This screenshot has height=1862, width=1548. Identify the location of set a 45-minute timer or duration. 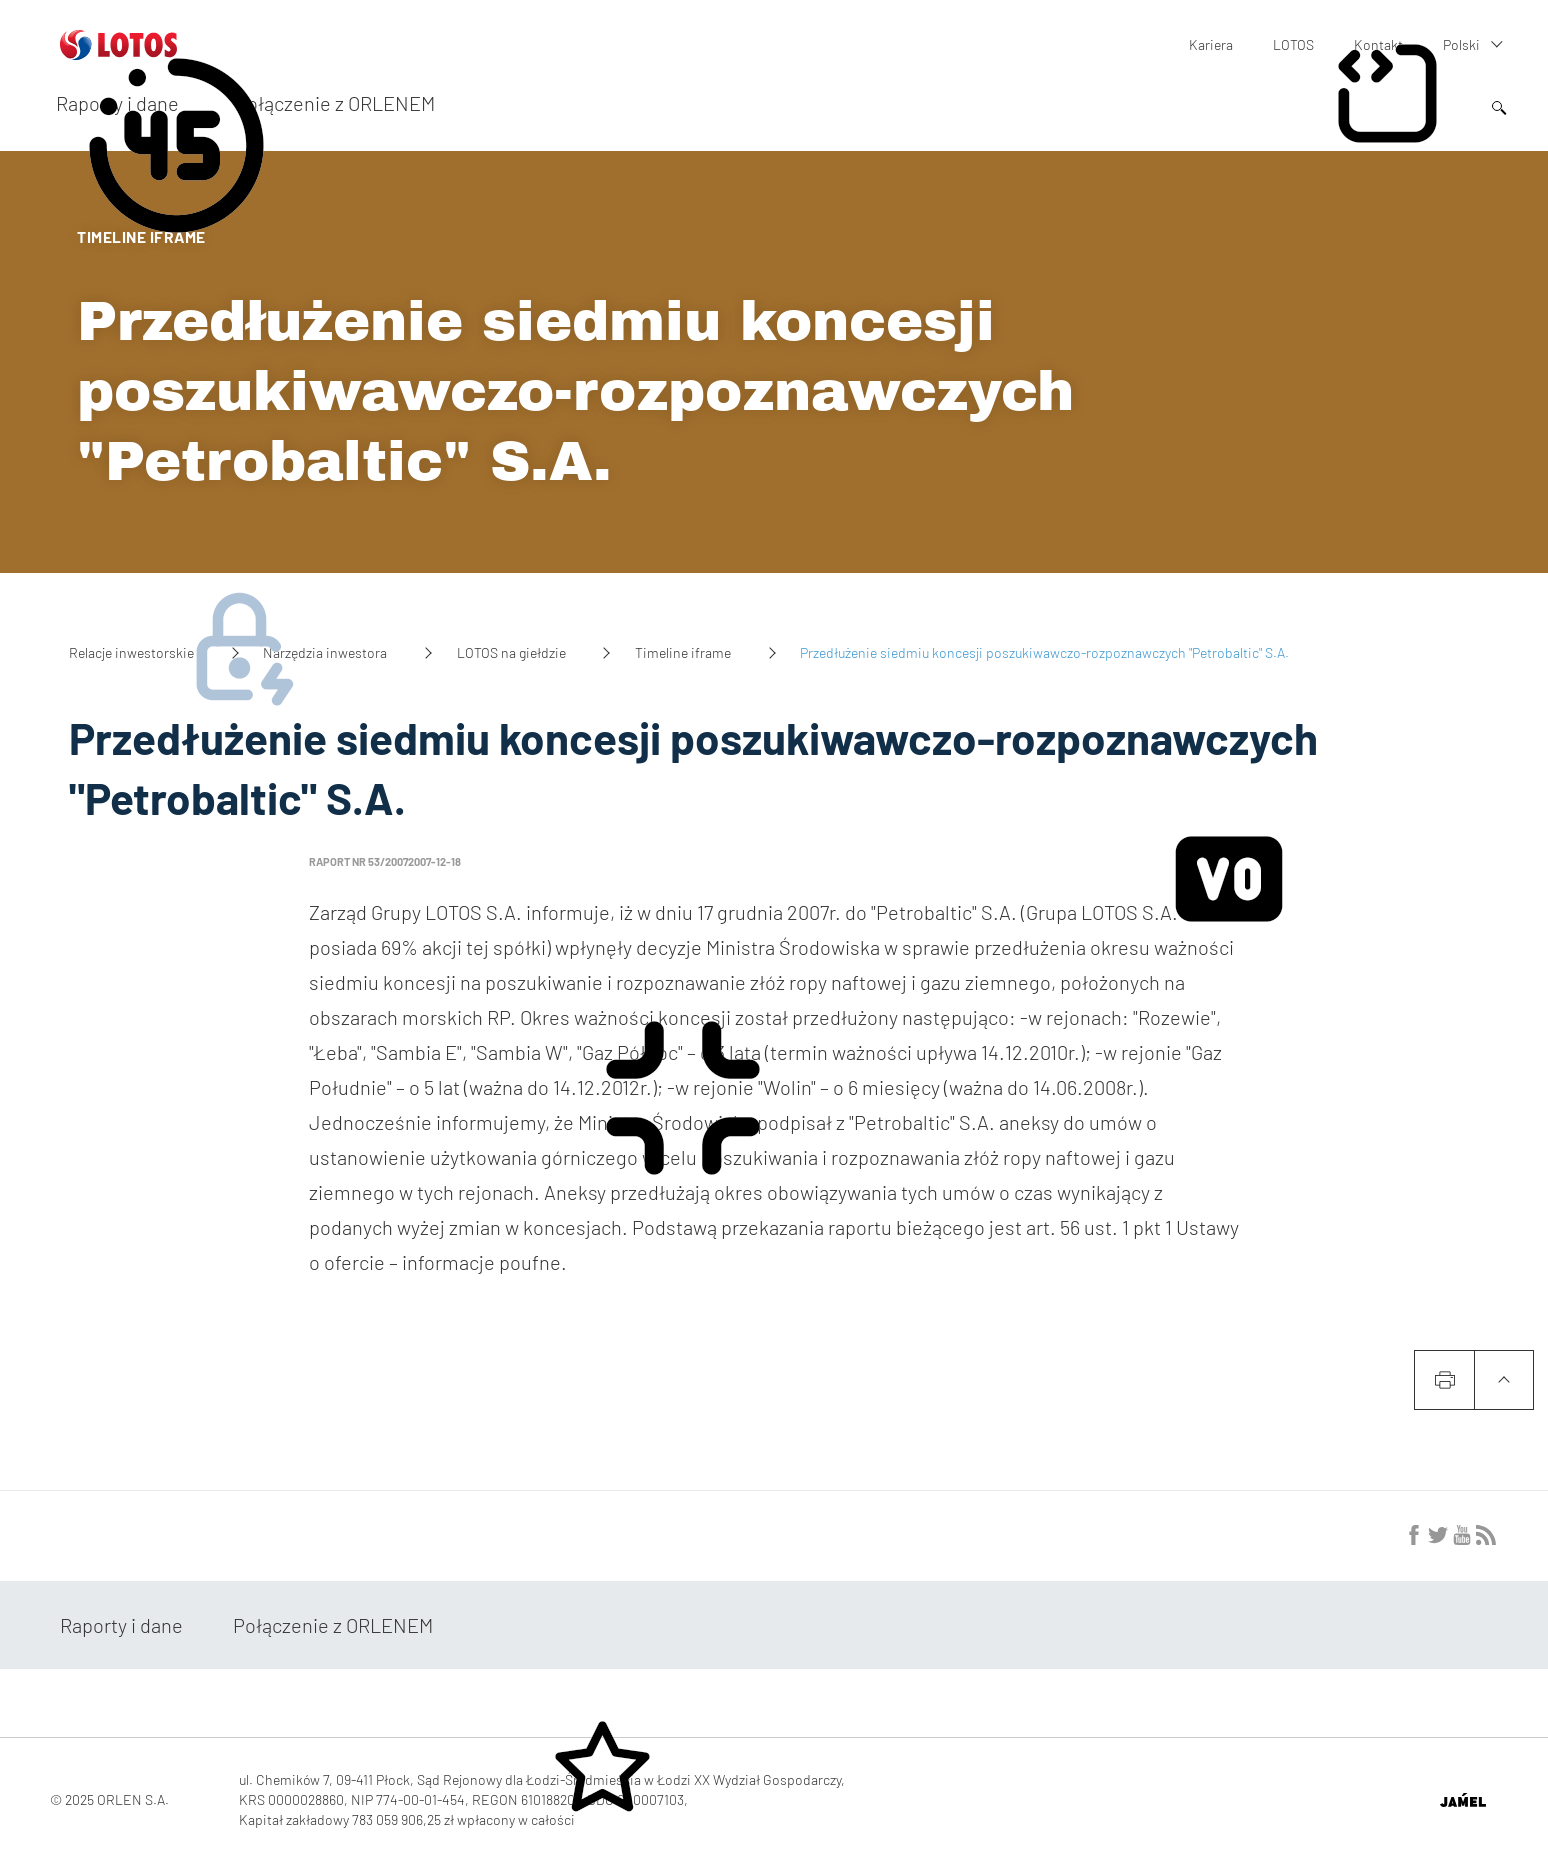
(176, 145).